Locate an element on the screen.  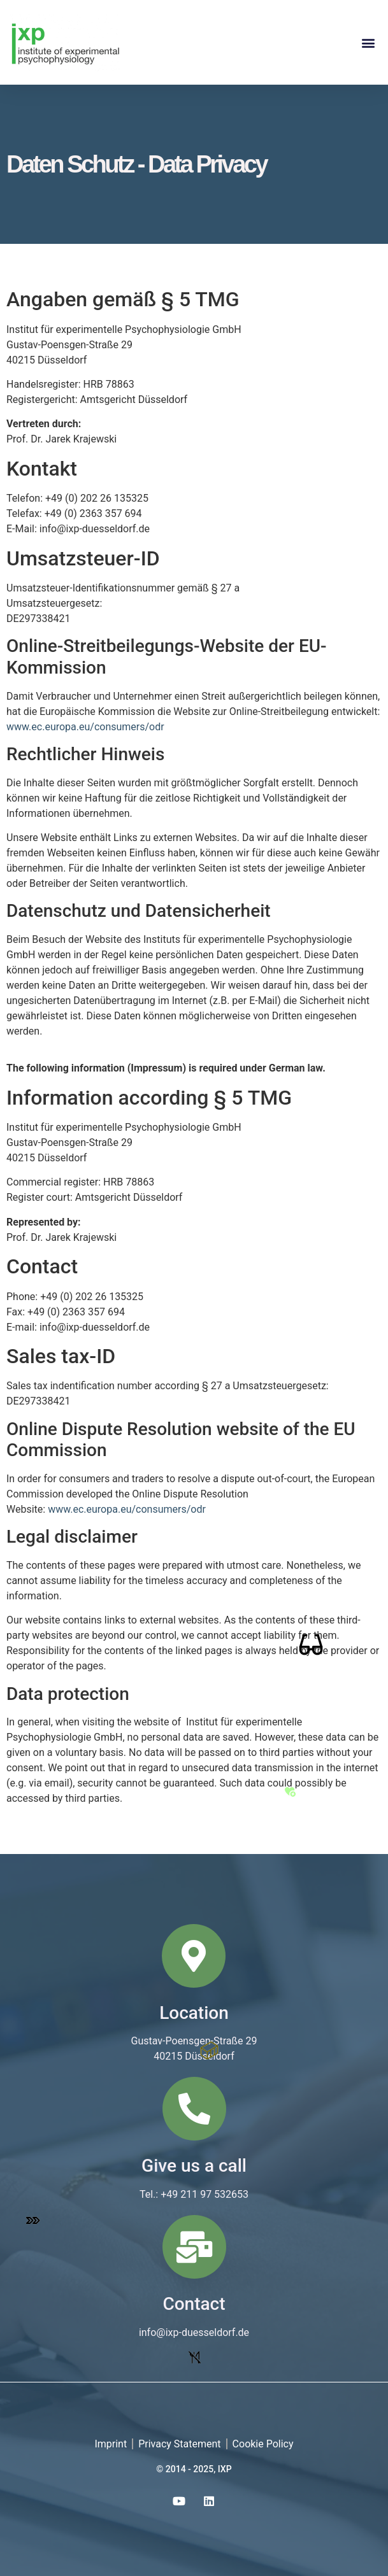
access reading mode or reader view is located at coordinates (311, 1645).